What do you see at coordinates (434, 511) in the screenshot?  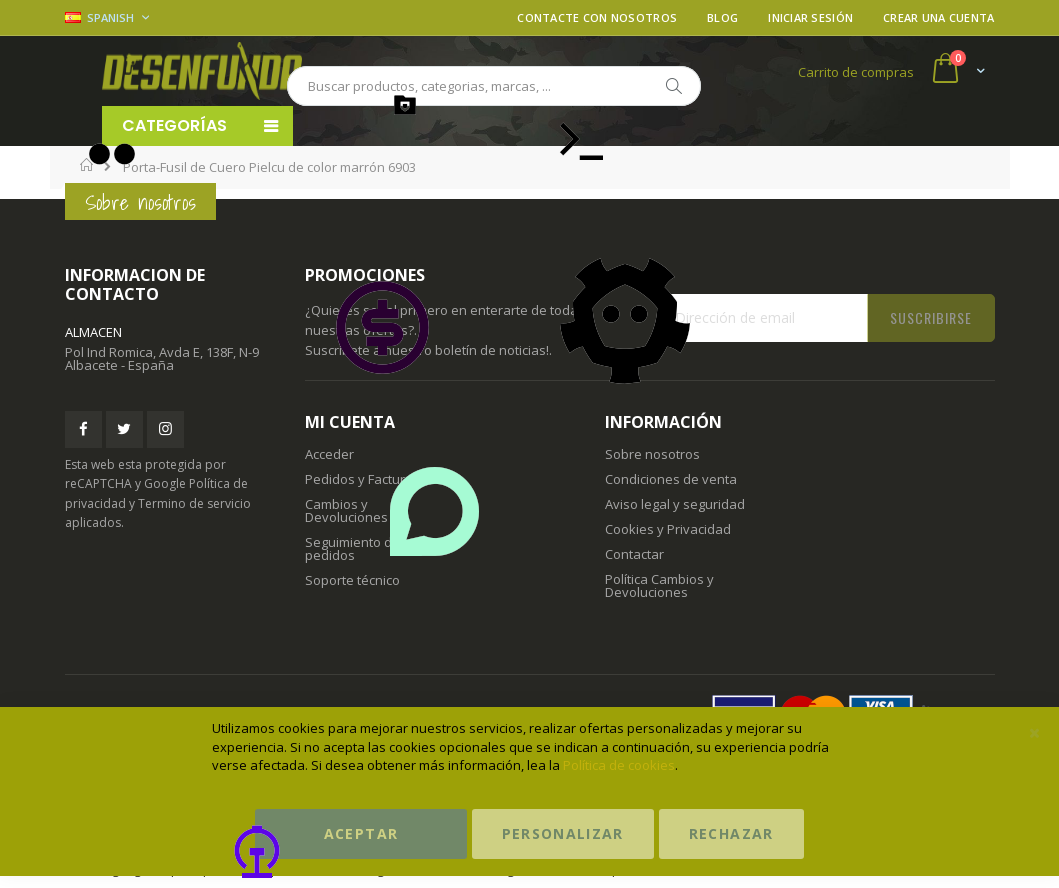 I see `open Discourse community forum` at bounding box center [434, 511].